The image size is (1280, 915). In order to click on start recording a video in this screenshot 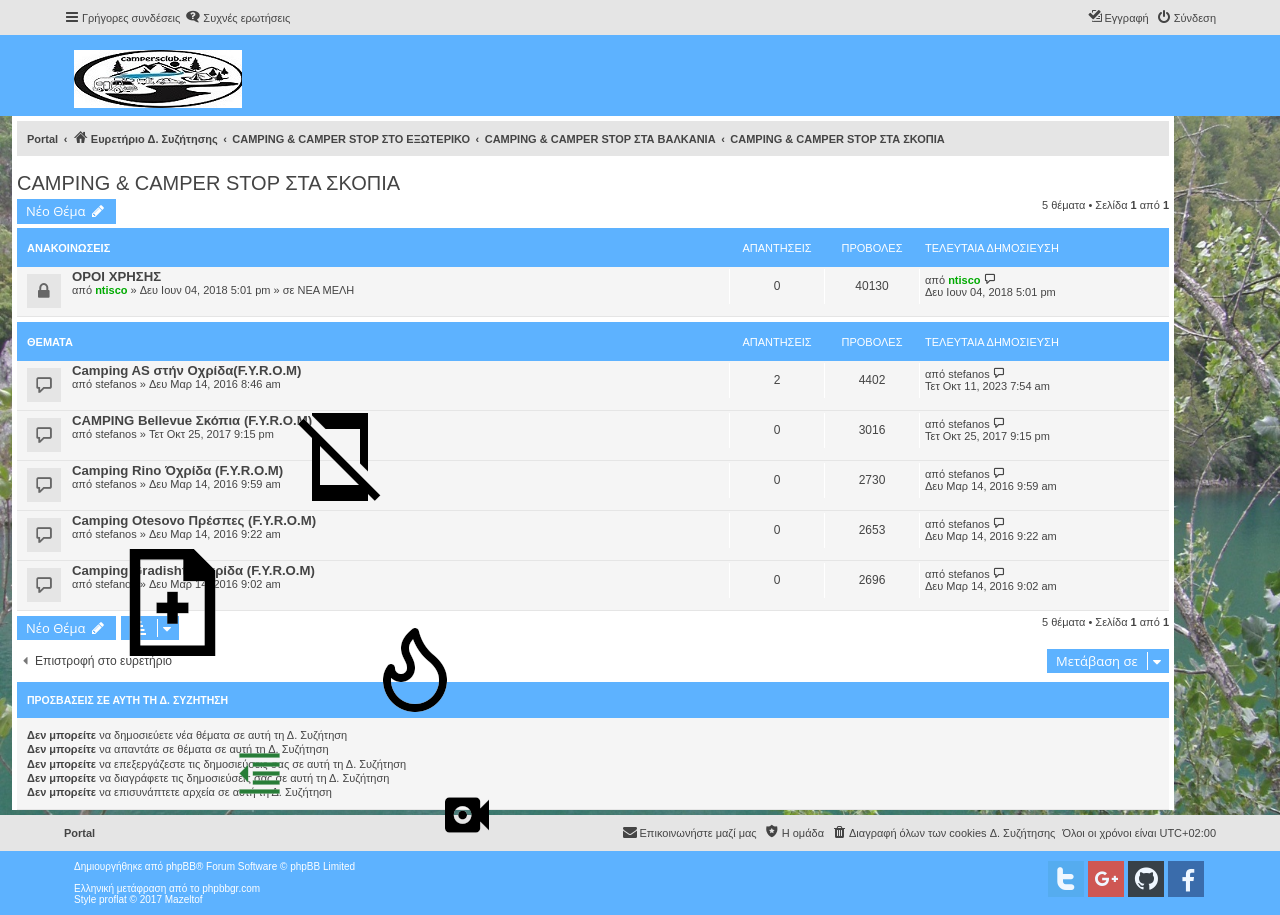, I will do `click(467, 815)`.